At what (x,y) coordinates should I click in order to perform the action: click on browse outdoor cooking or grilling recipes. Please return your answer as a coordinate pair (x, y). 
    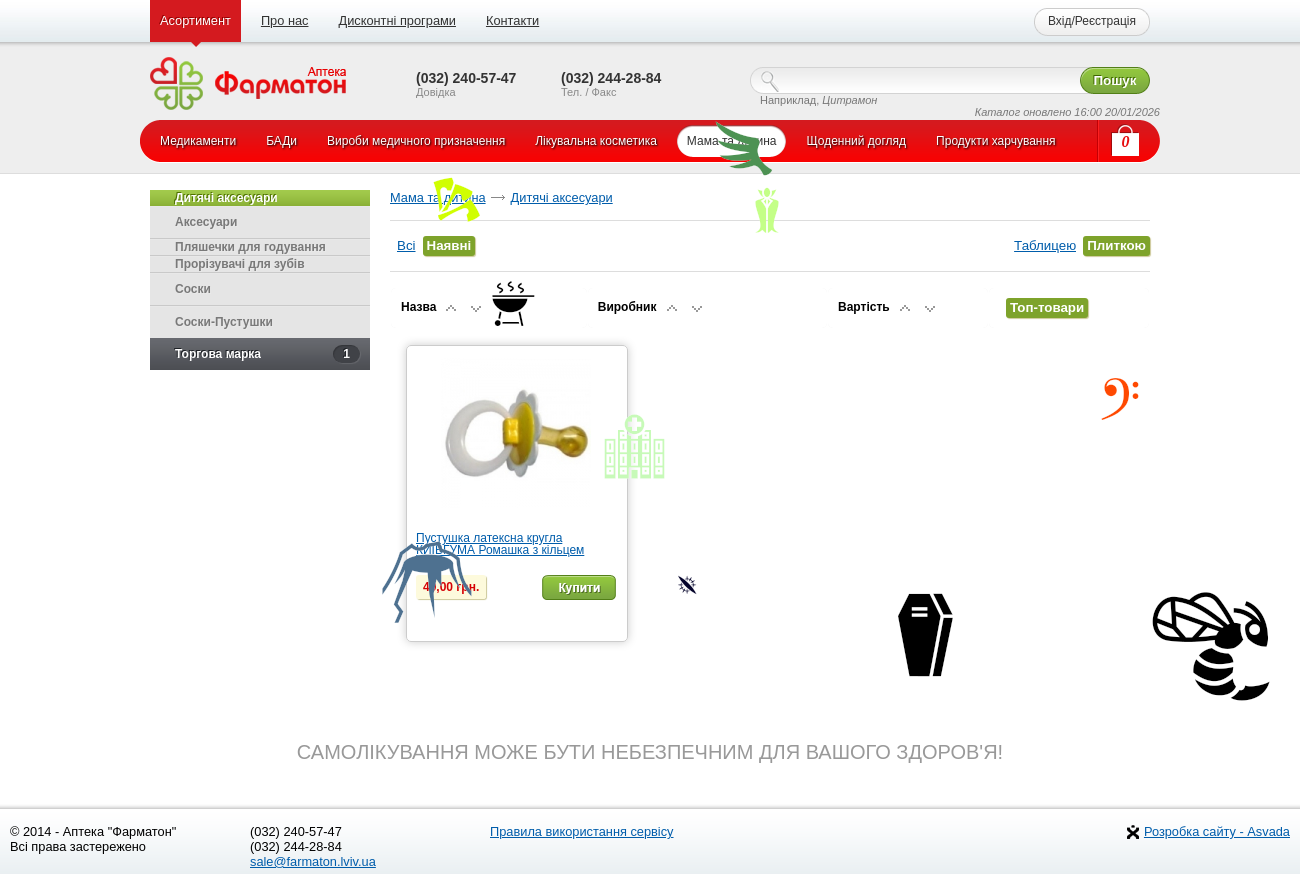
    Looking at the image, I should click on (512, 303).